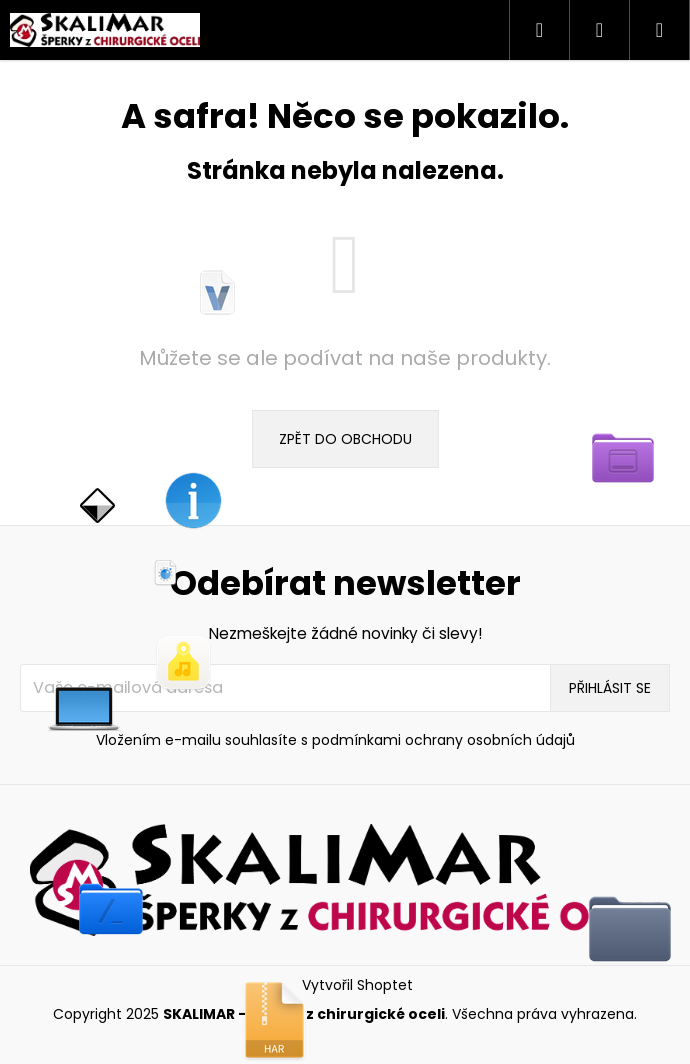 The width and height of the screenshot is (690, 1064). I want to click on lua script file indicator, so click(165, 572).